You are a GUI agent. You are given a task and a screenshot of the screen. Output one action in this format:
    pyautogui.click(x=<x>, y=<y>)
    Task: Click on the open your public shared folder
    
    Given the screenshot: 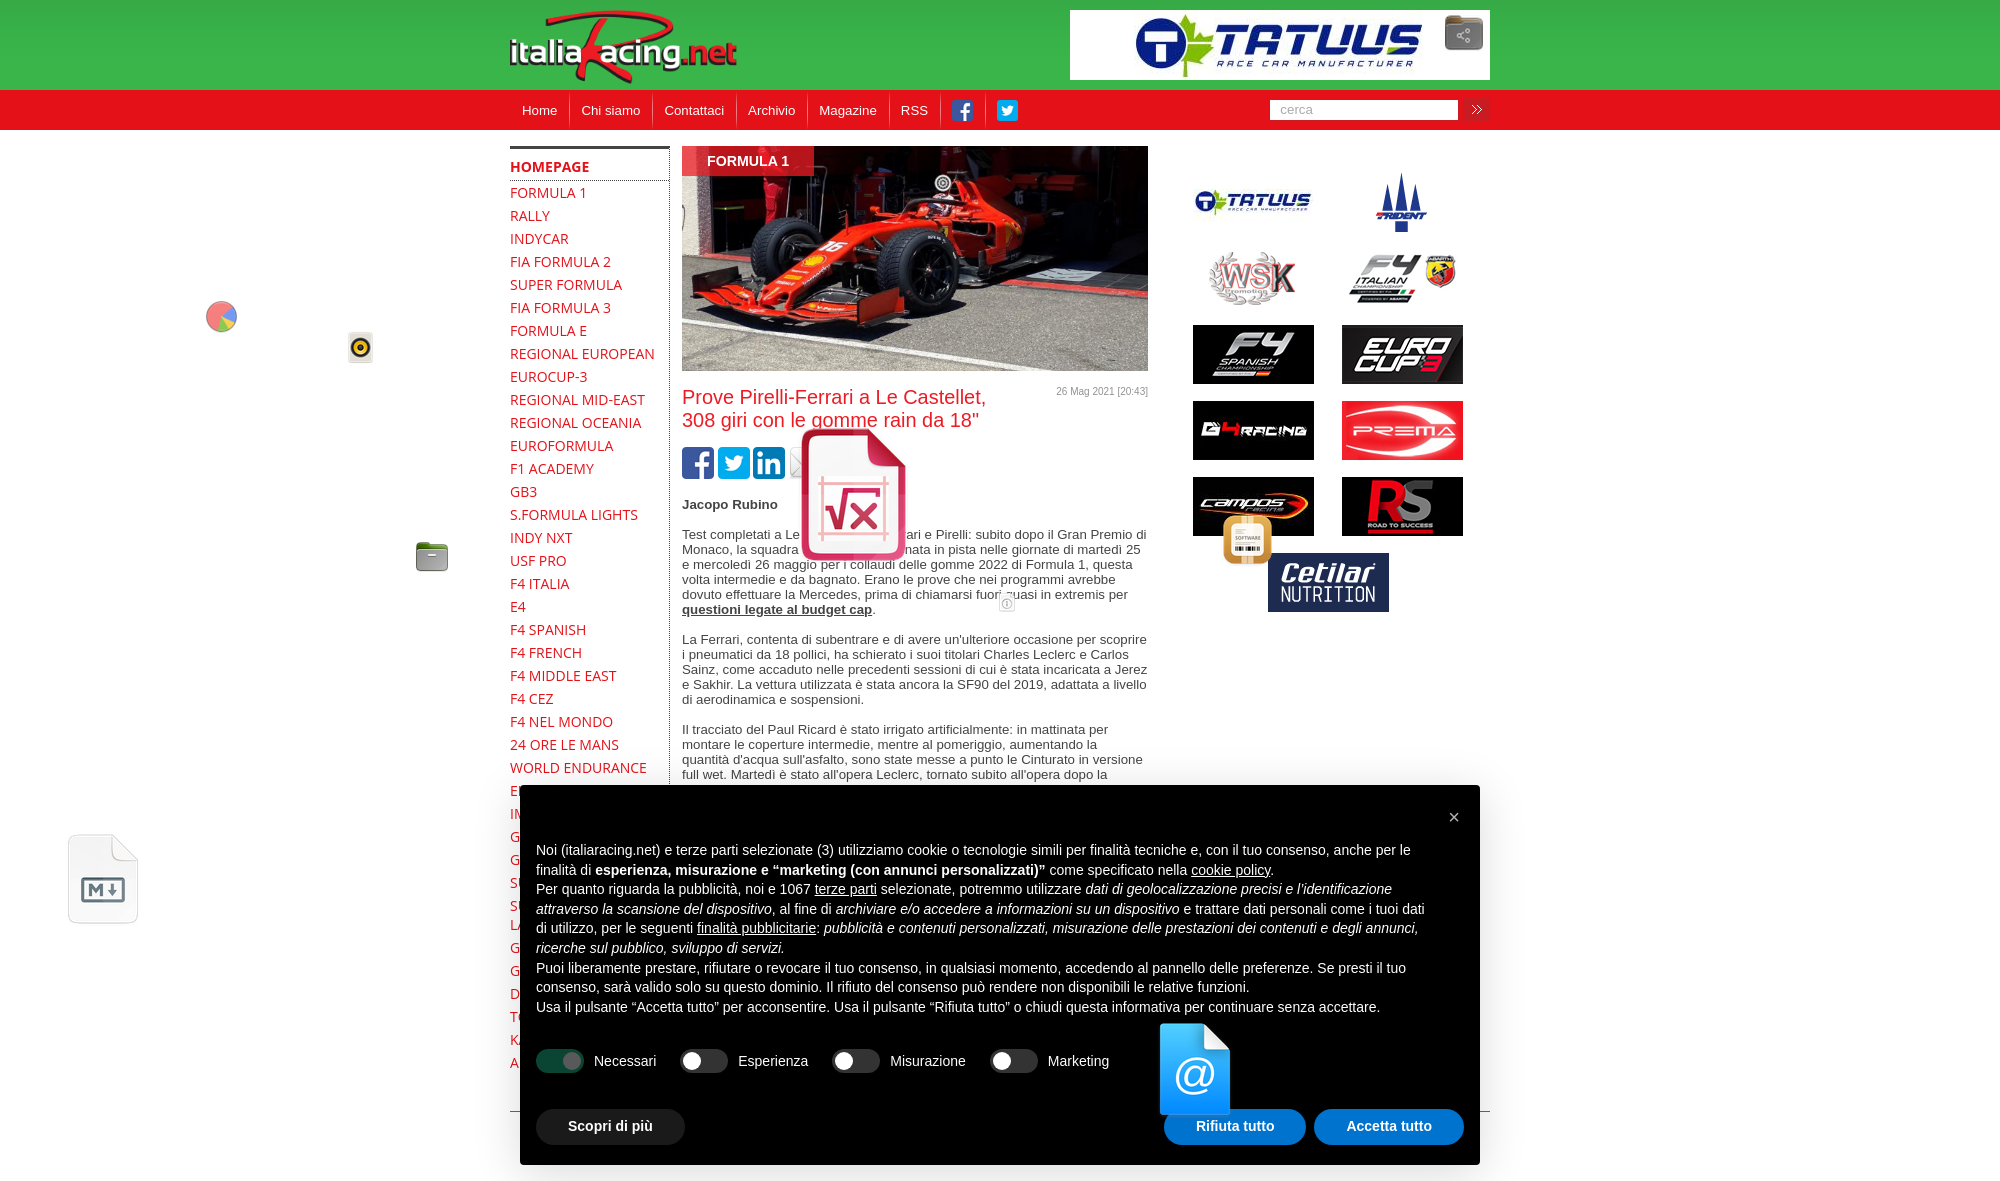 What is the action you would take?
    pyautogui.click(x=1464, y=32)
    